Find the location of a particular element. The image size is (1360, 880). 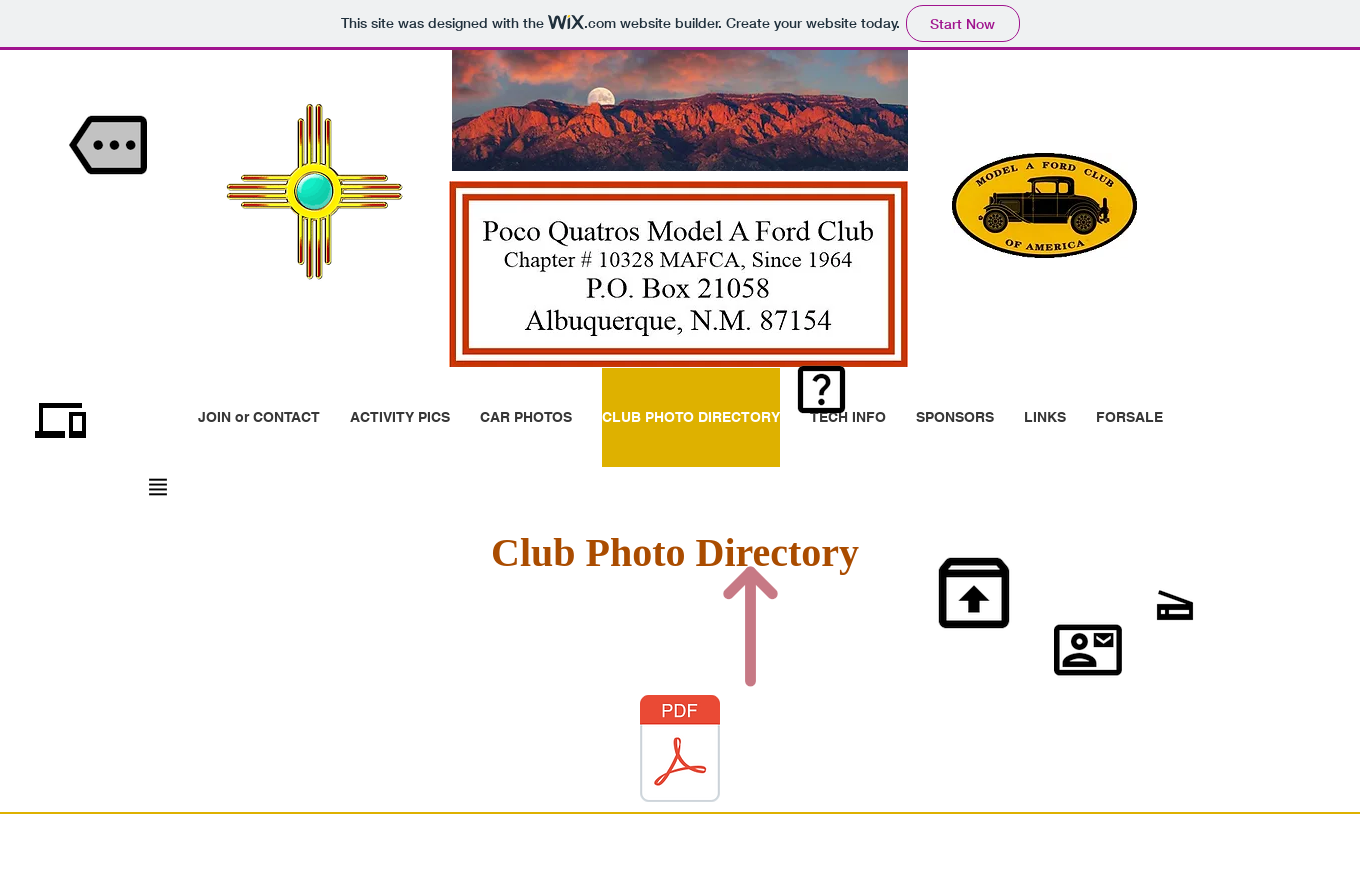

access help center or support resources is located at coordinates (821, 389).